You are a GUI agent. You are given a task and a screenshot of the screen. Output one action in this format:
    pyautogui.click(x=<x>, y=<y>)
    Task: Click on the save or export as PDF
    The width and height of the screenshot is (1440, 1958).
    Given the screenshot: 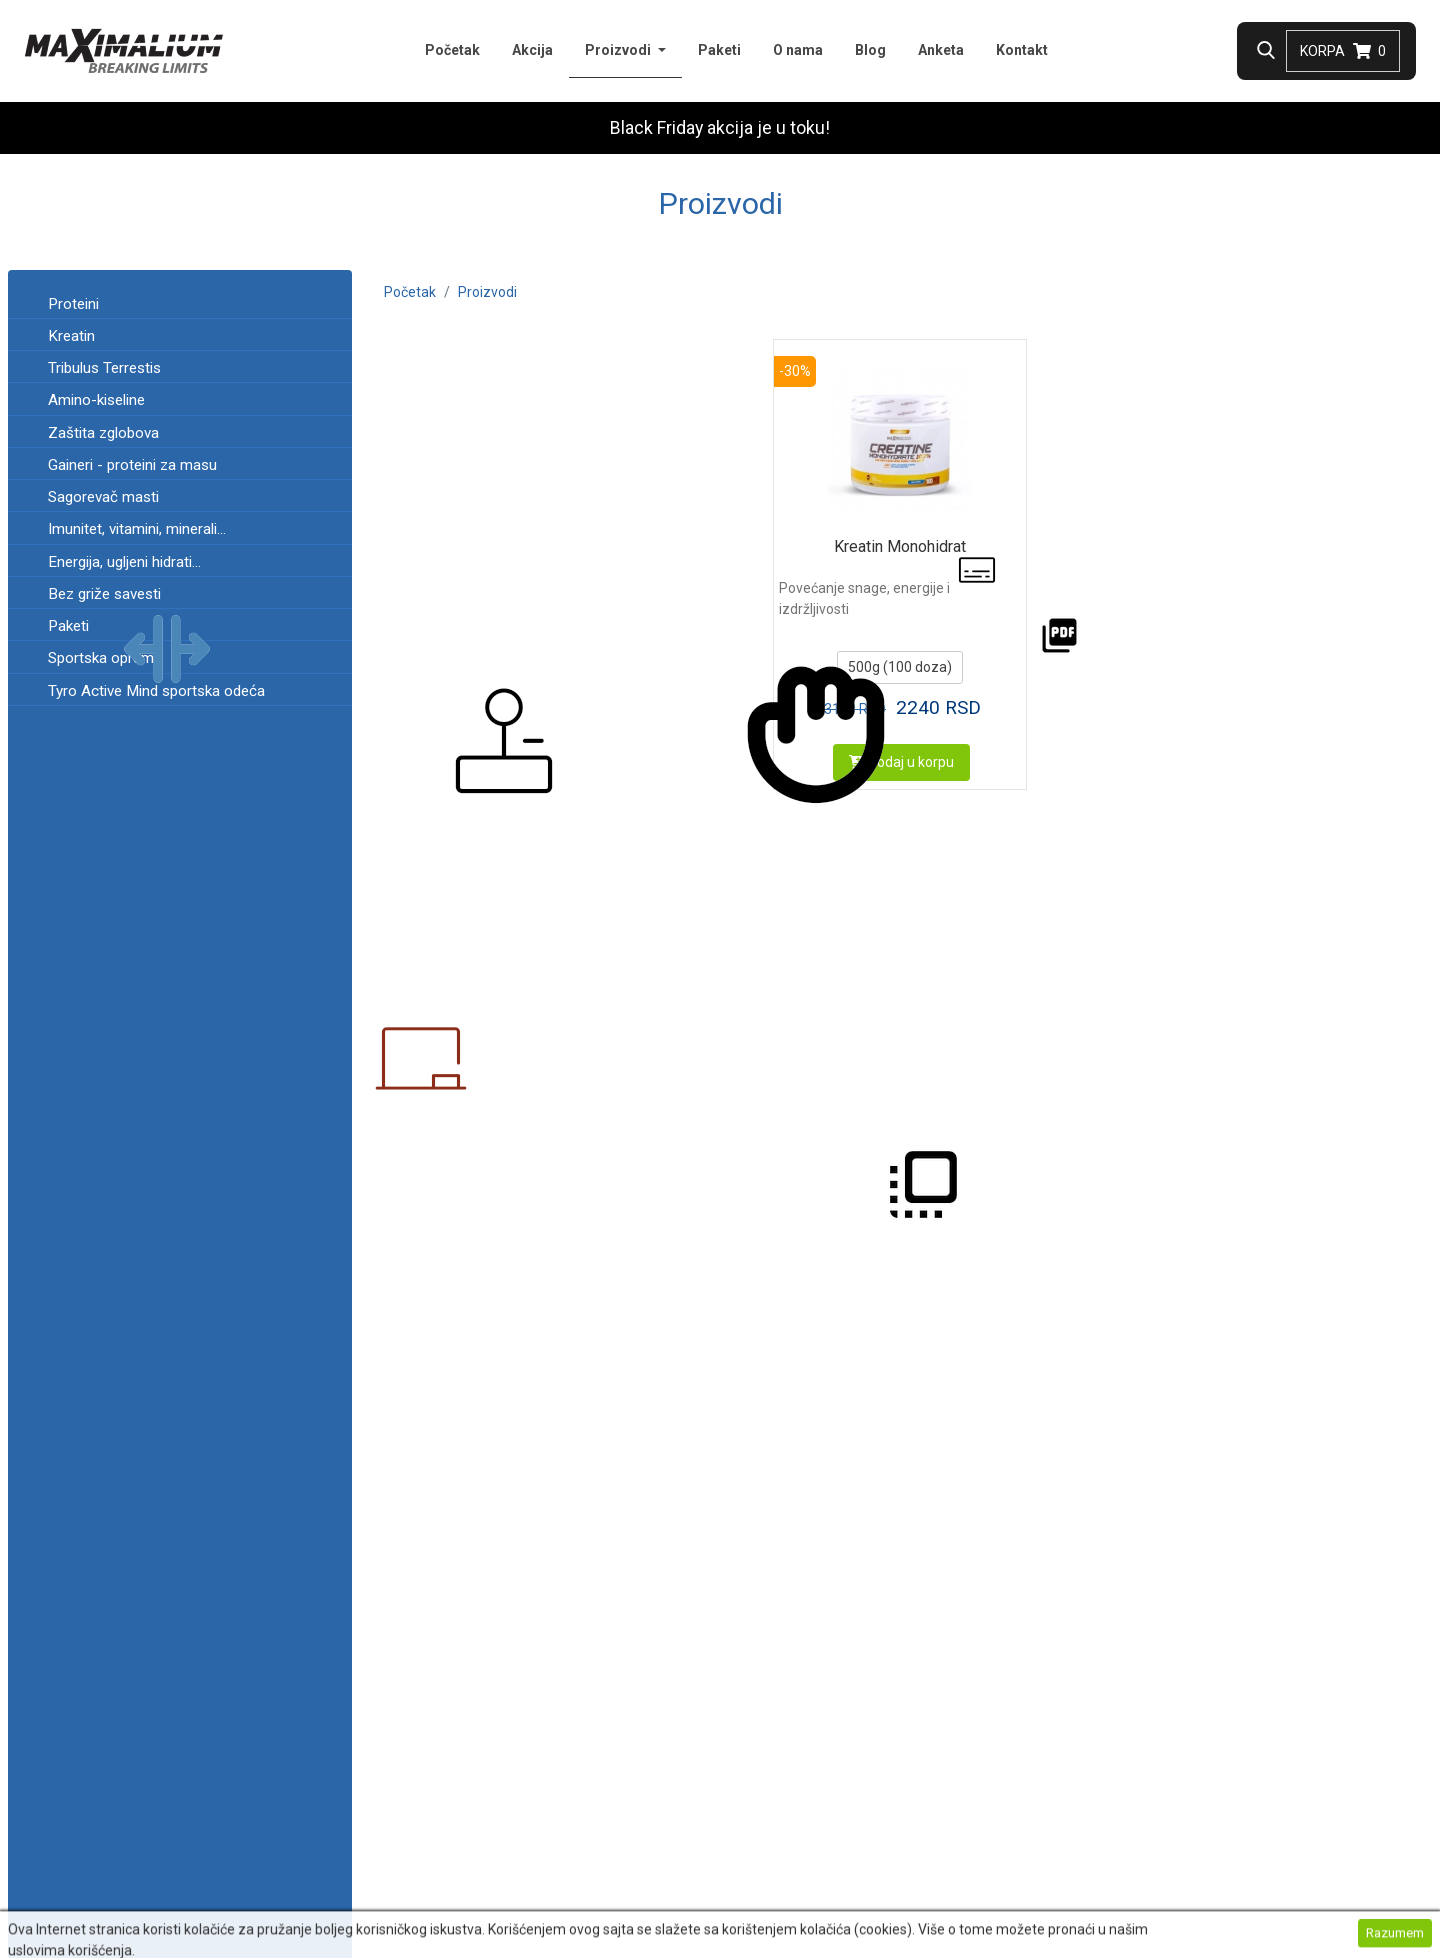 What is the action you would take?
    pyautogui.click(x=1059, y=635)
    